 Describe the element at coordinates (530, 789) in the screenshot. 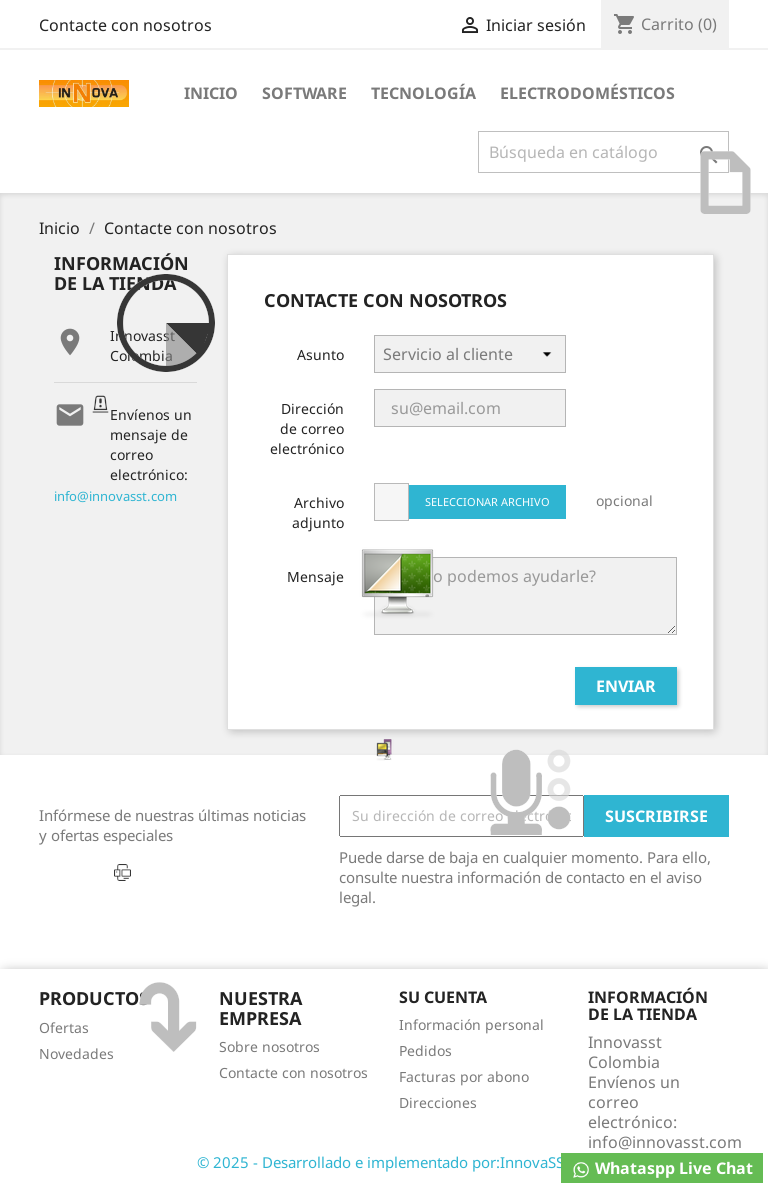

I see `indicates microphone input level is set to low` at that location.